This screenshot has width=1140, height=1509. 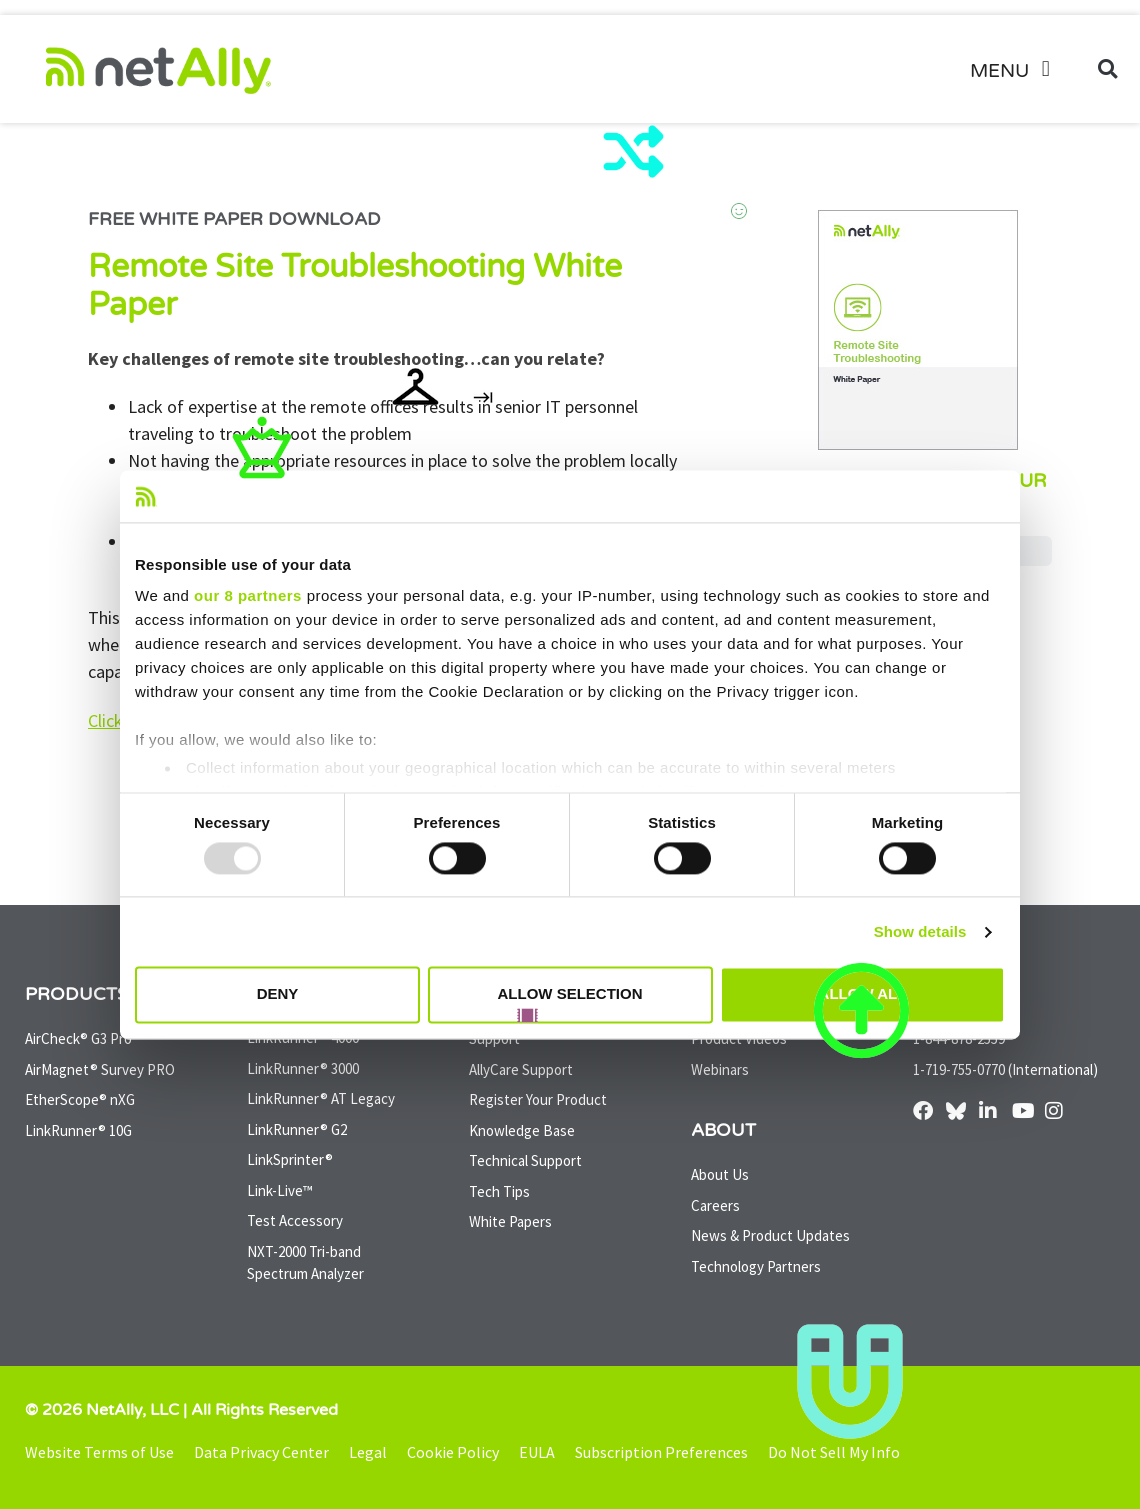 What do you see at coordinates (415, 386) in the screenshot?
I see `access wardrobe or clothing options` at bounding box center [415, 386].